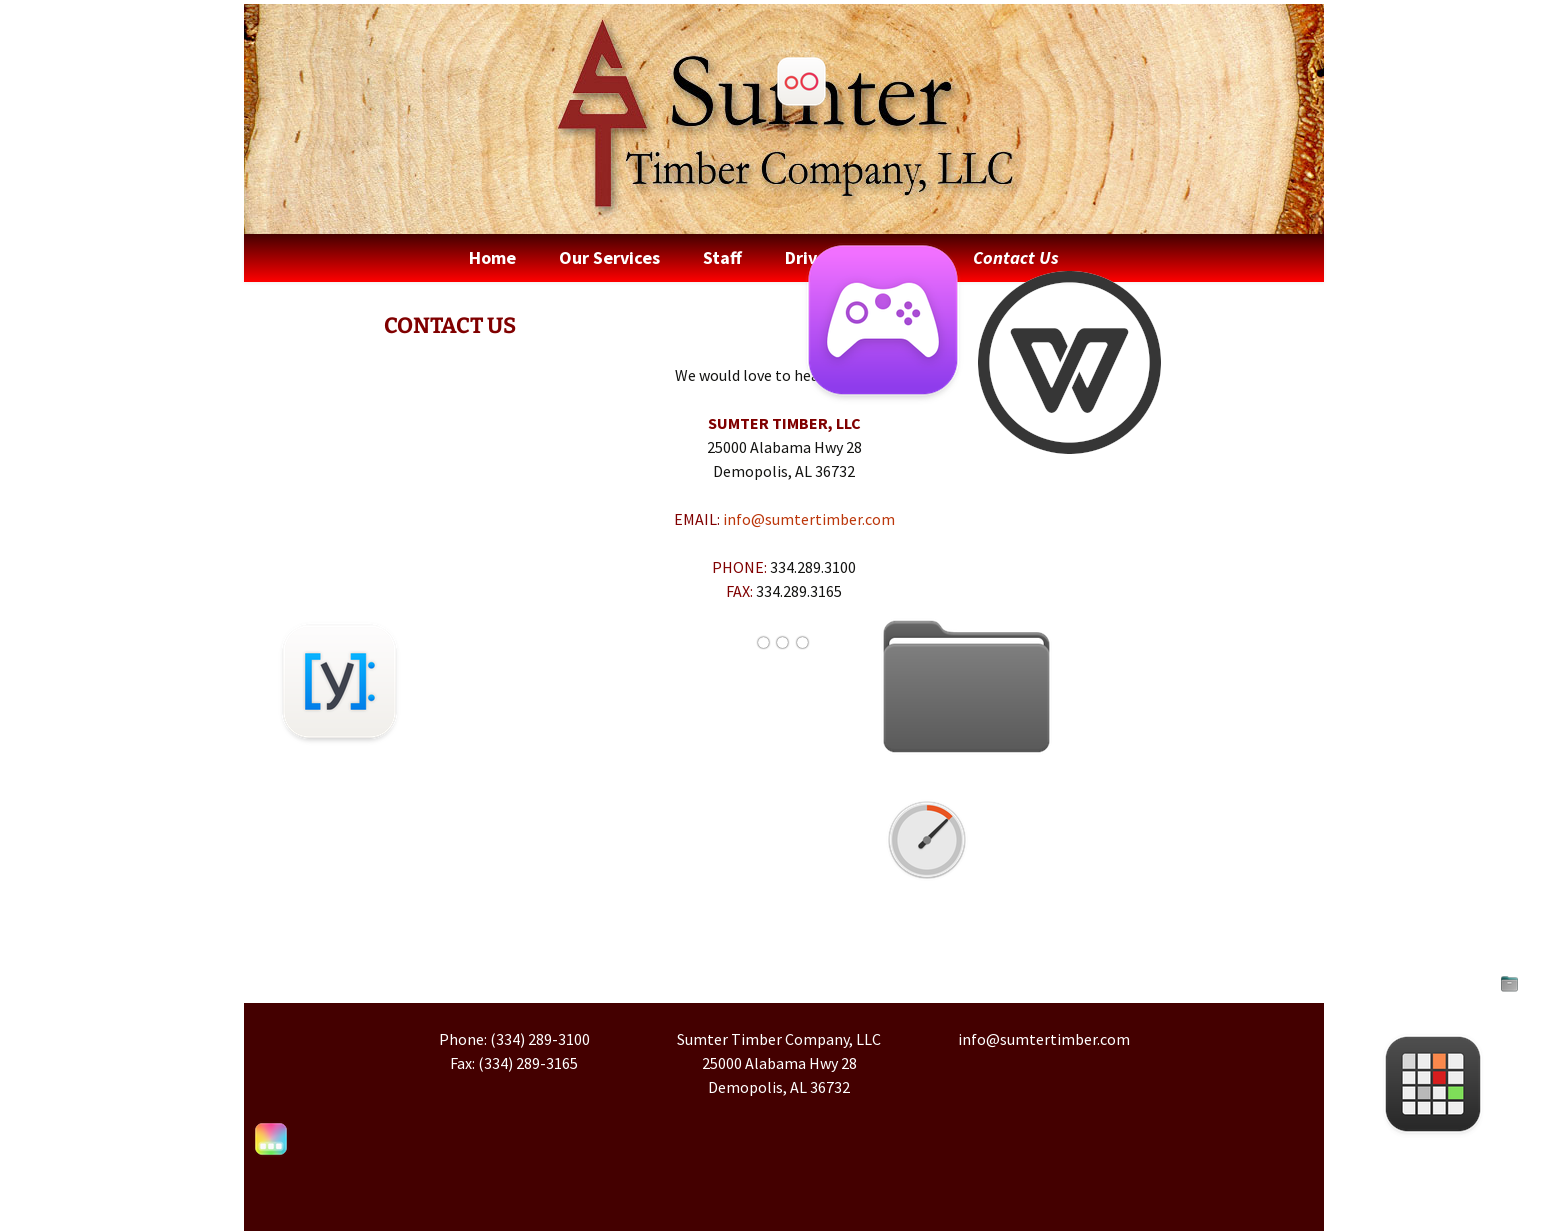 This screenshot has width=1568, height=1231. I want to click on open hitori puzzle game, so click(1433, 1084).